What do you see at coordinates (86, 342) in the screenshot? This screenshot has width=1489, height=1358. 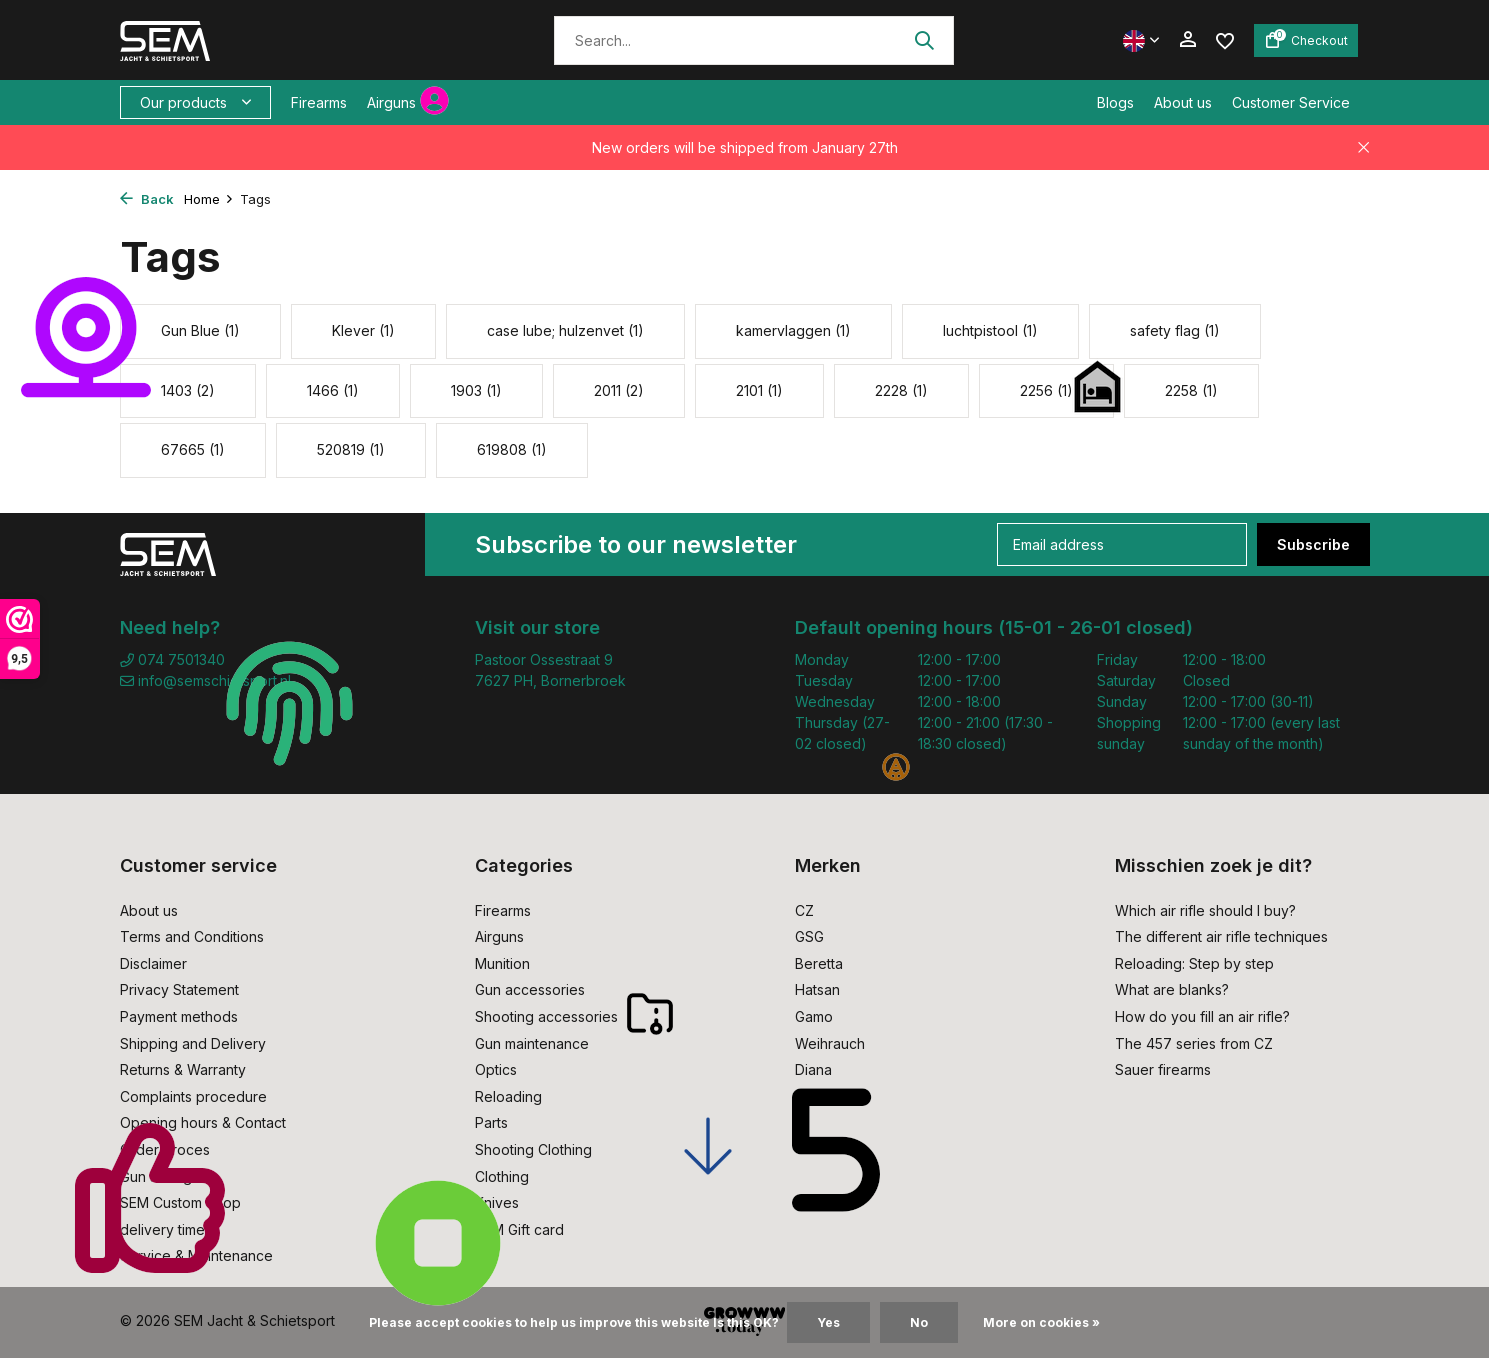 I see `enable webcam or video camera` at bounding box center [86, 342].